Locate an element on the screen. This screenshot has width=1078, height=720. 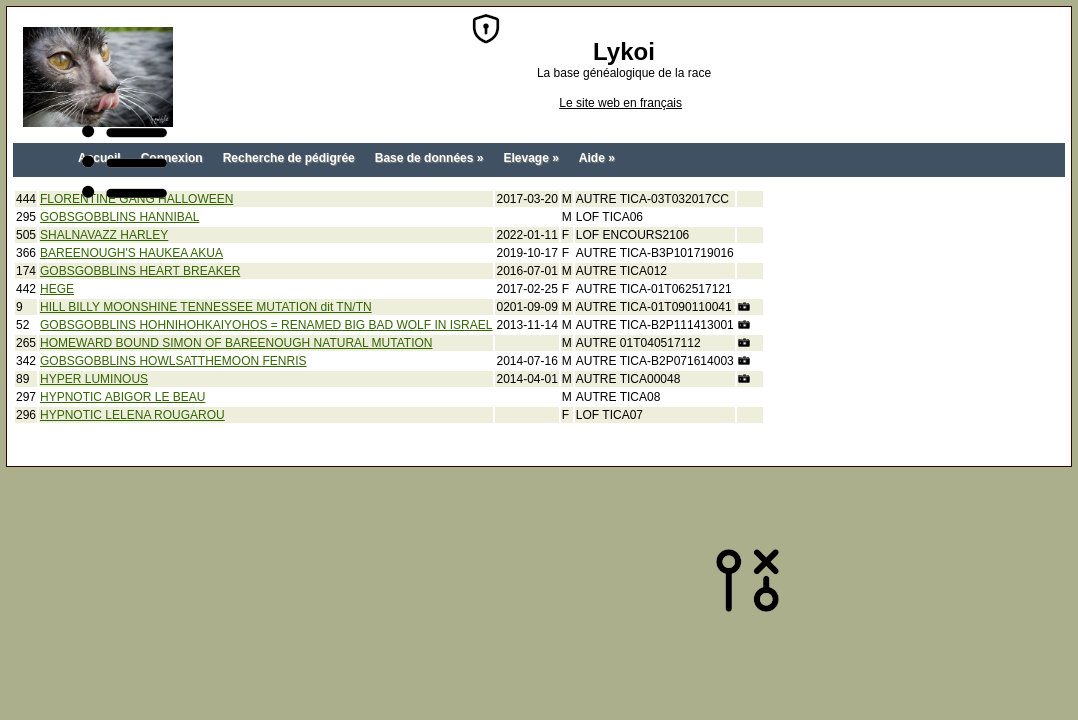
view items as a bulleted list is located at coordinates (124, 161).